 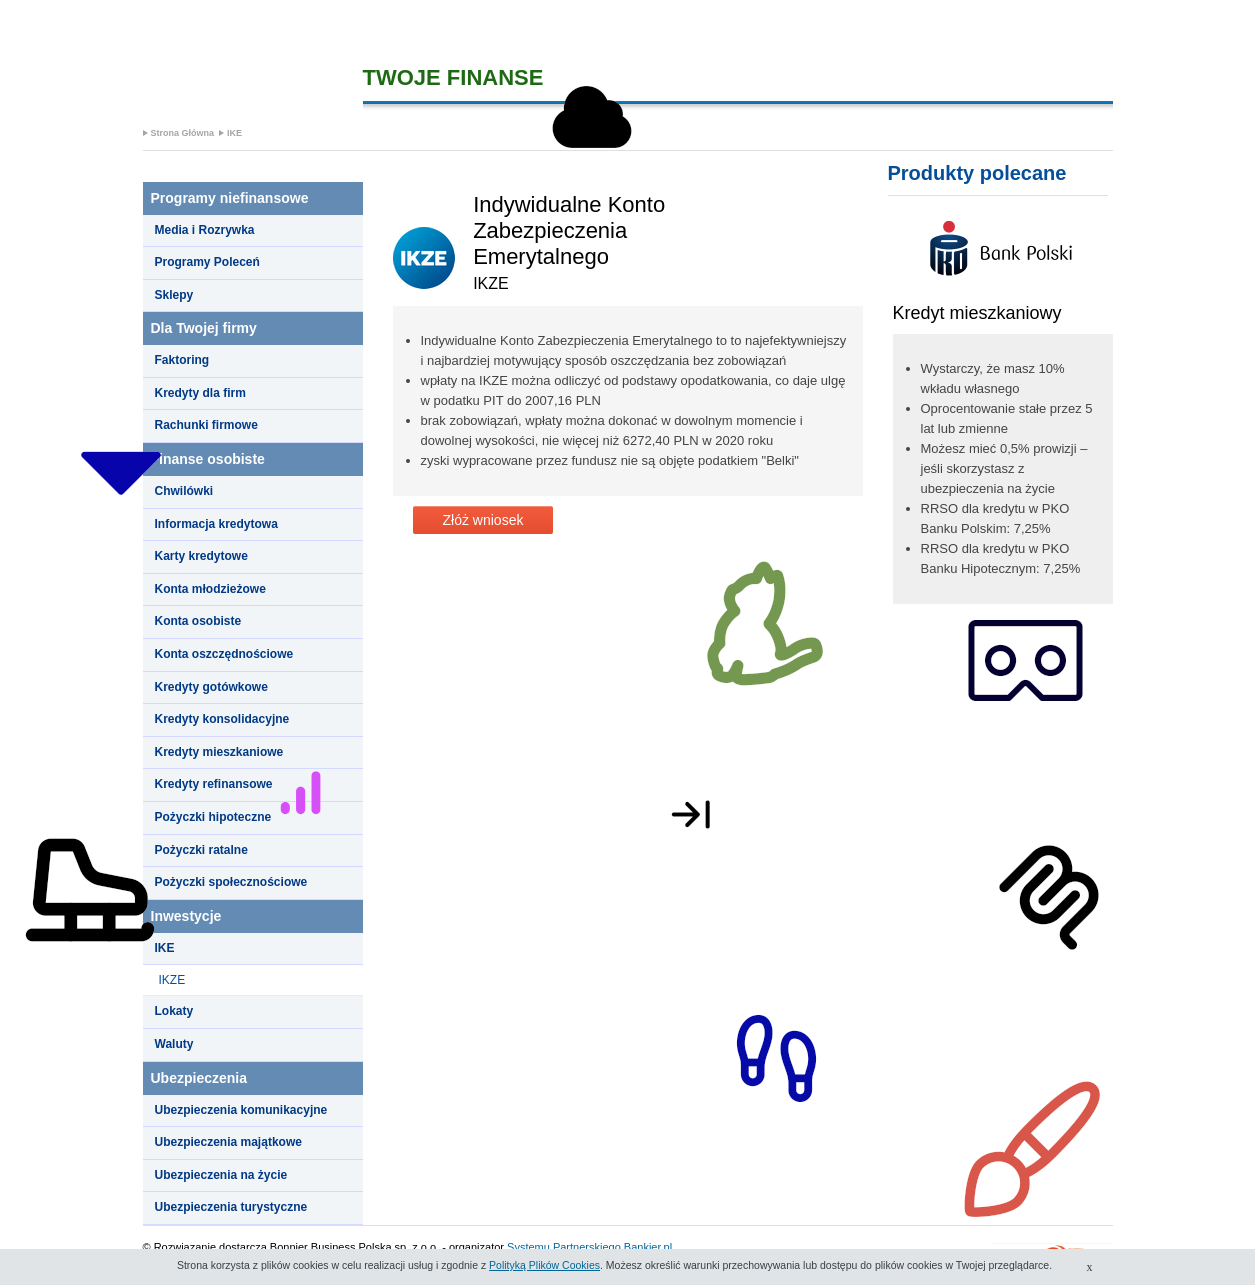 What do you see at coordinates (592, 117) in the screenshot?
I see `cloud storage or sync status` at bounding box center [592, 117].